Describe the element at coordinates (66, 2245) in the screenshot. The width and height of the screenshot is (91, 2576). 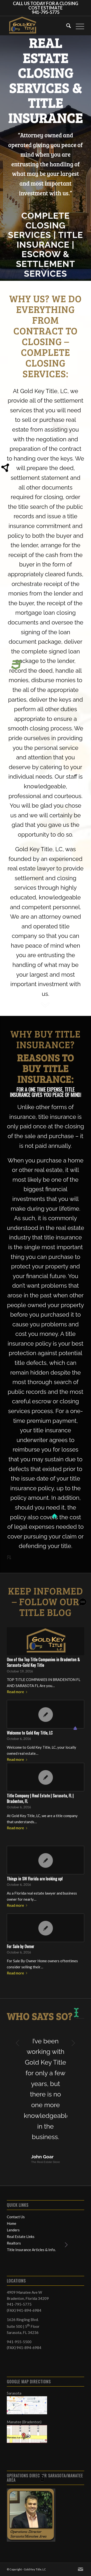
I see `navigate to the next item or page` at that location.